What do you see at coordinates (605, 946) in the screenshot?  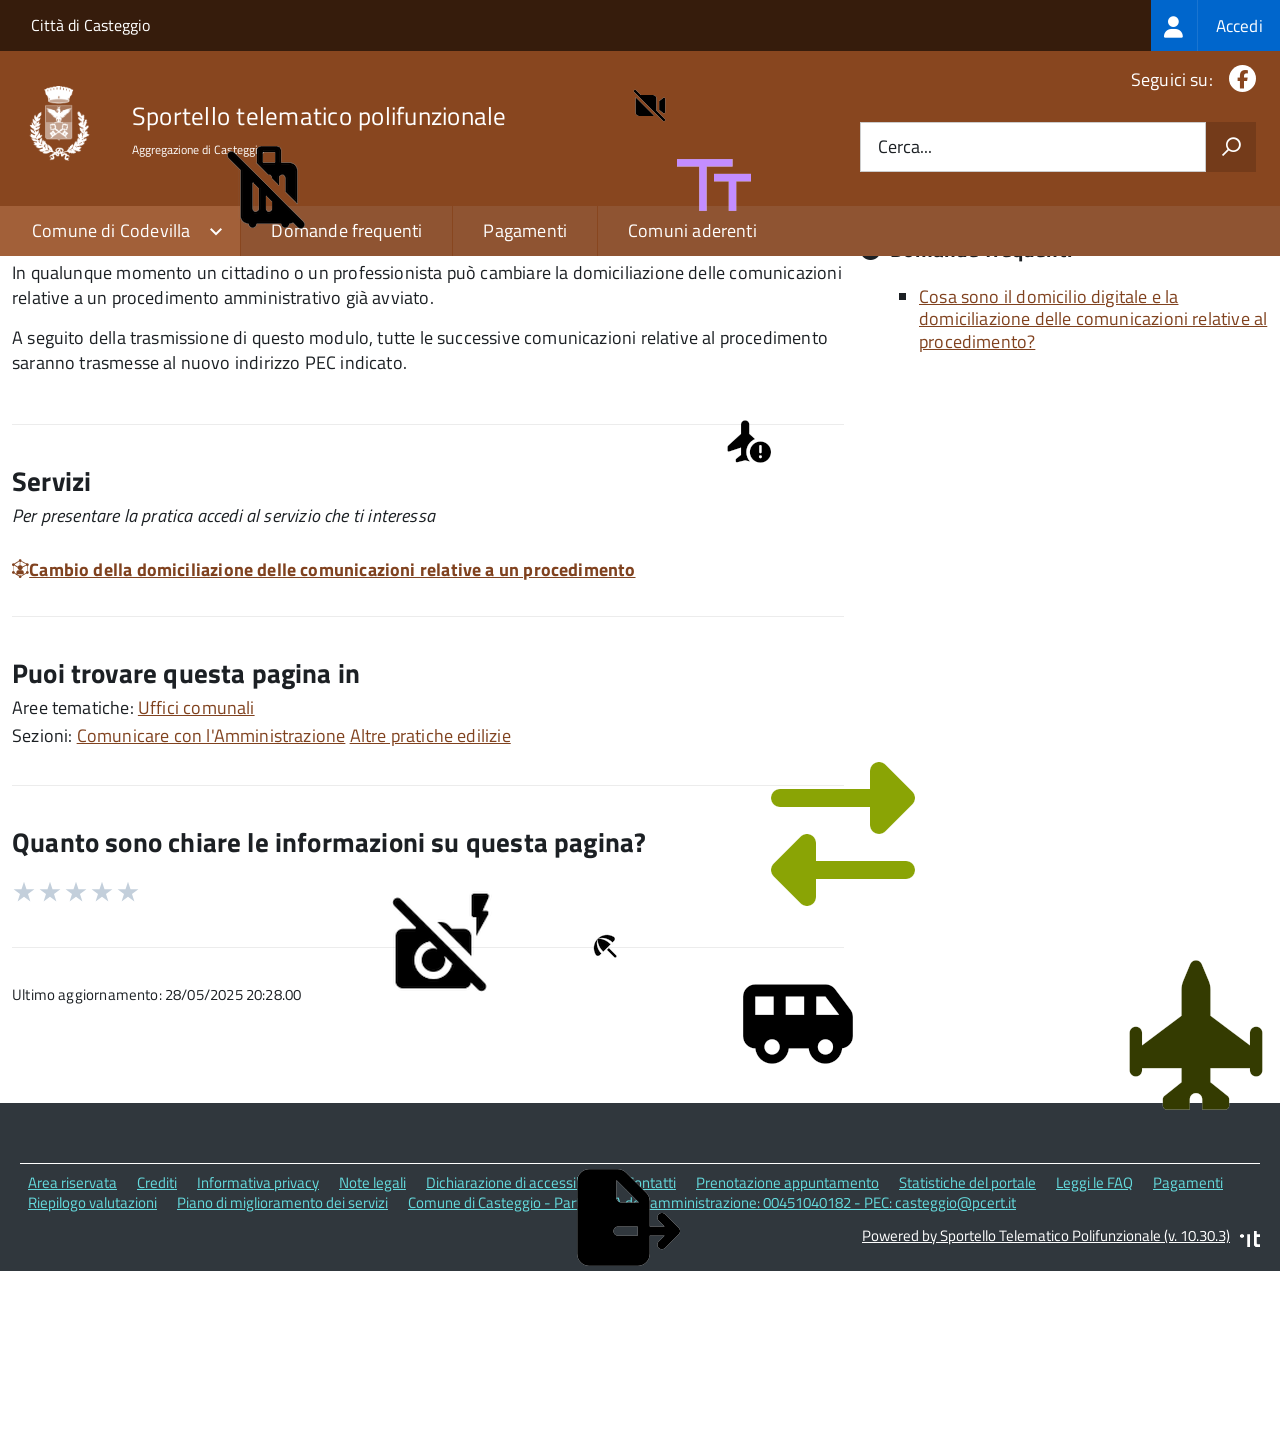 I see `access beach or vacation-related features` at bounding box center [605, 946].